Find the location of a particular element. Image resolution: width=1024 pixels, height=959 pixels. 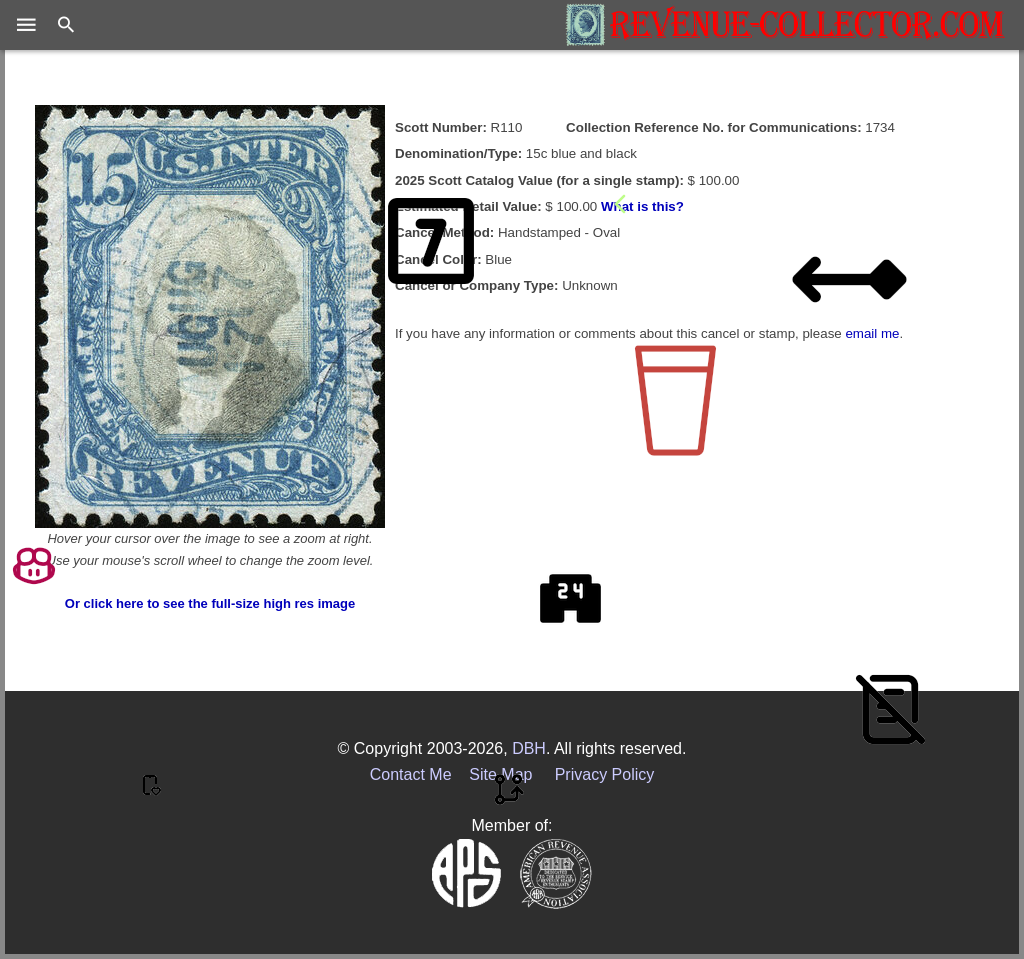

add device to favorites is located at coordinates (150, 785).